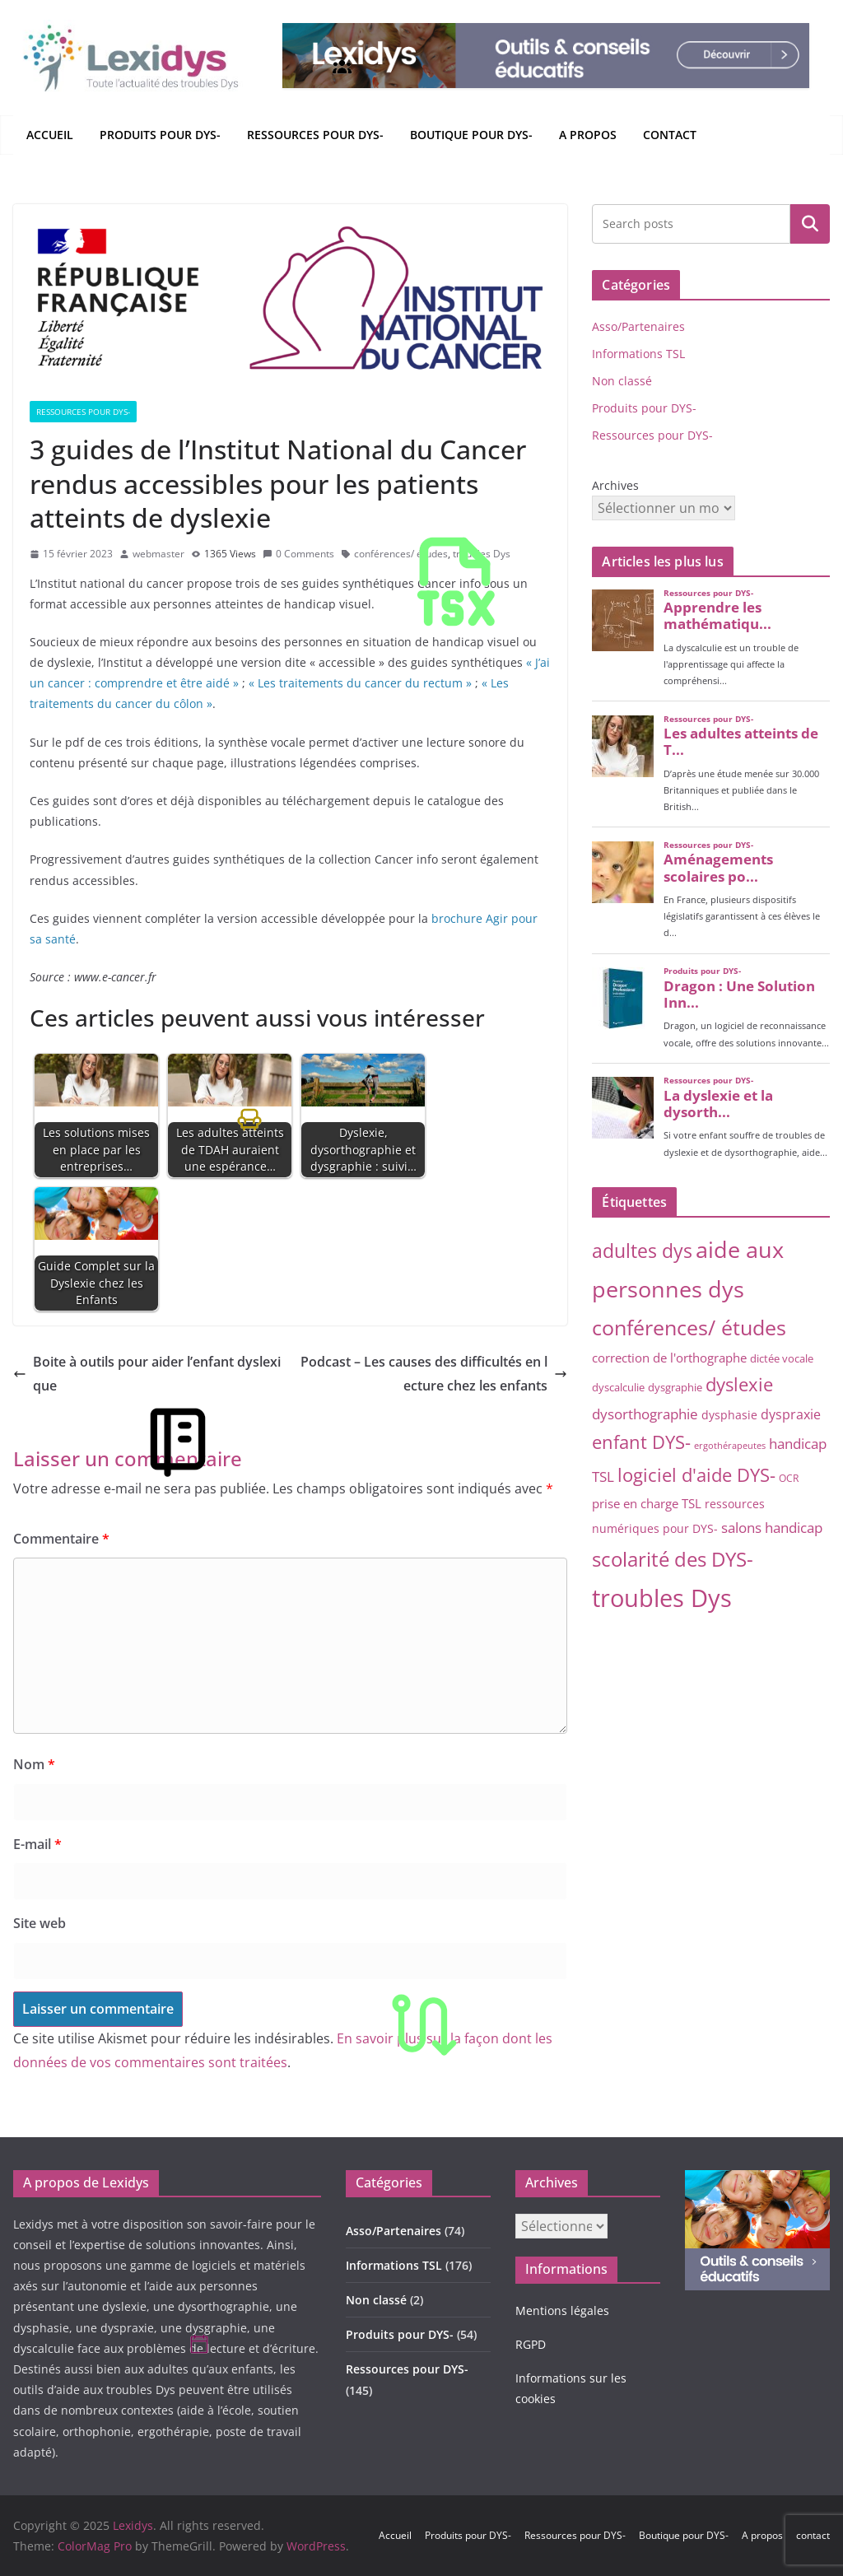 This screenshot has height=2576, width=843. What do you see at coordinates (199, 2345) in the screenshot?
I see `view or open calendar` at bounding box center [199, 2345].